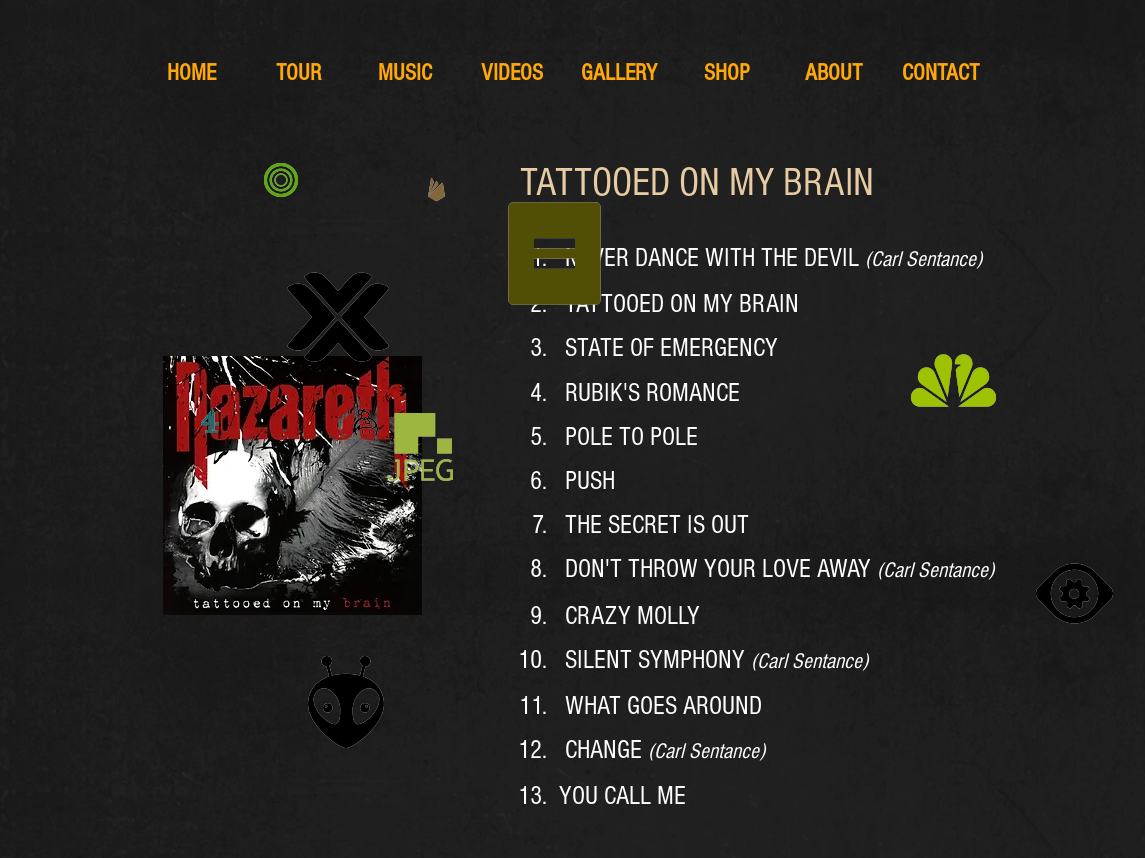 The width and height of the screenshot is (1145, 858). Describe the element at coordinates (554, 253) in the screenshot. I see `view invoice or billing details` at that location.